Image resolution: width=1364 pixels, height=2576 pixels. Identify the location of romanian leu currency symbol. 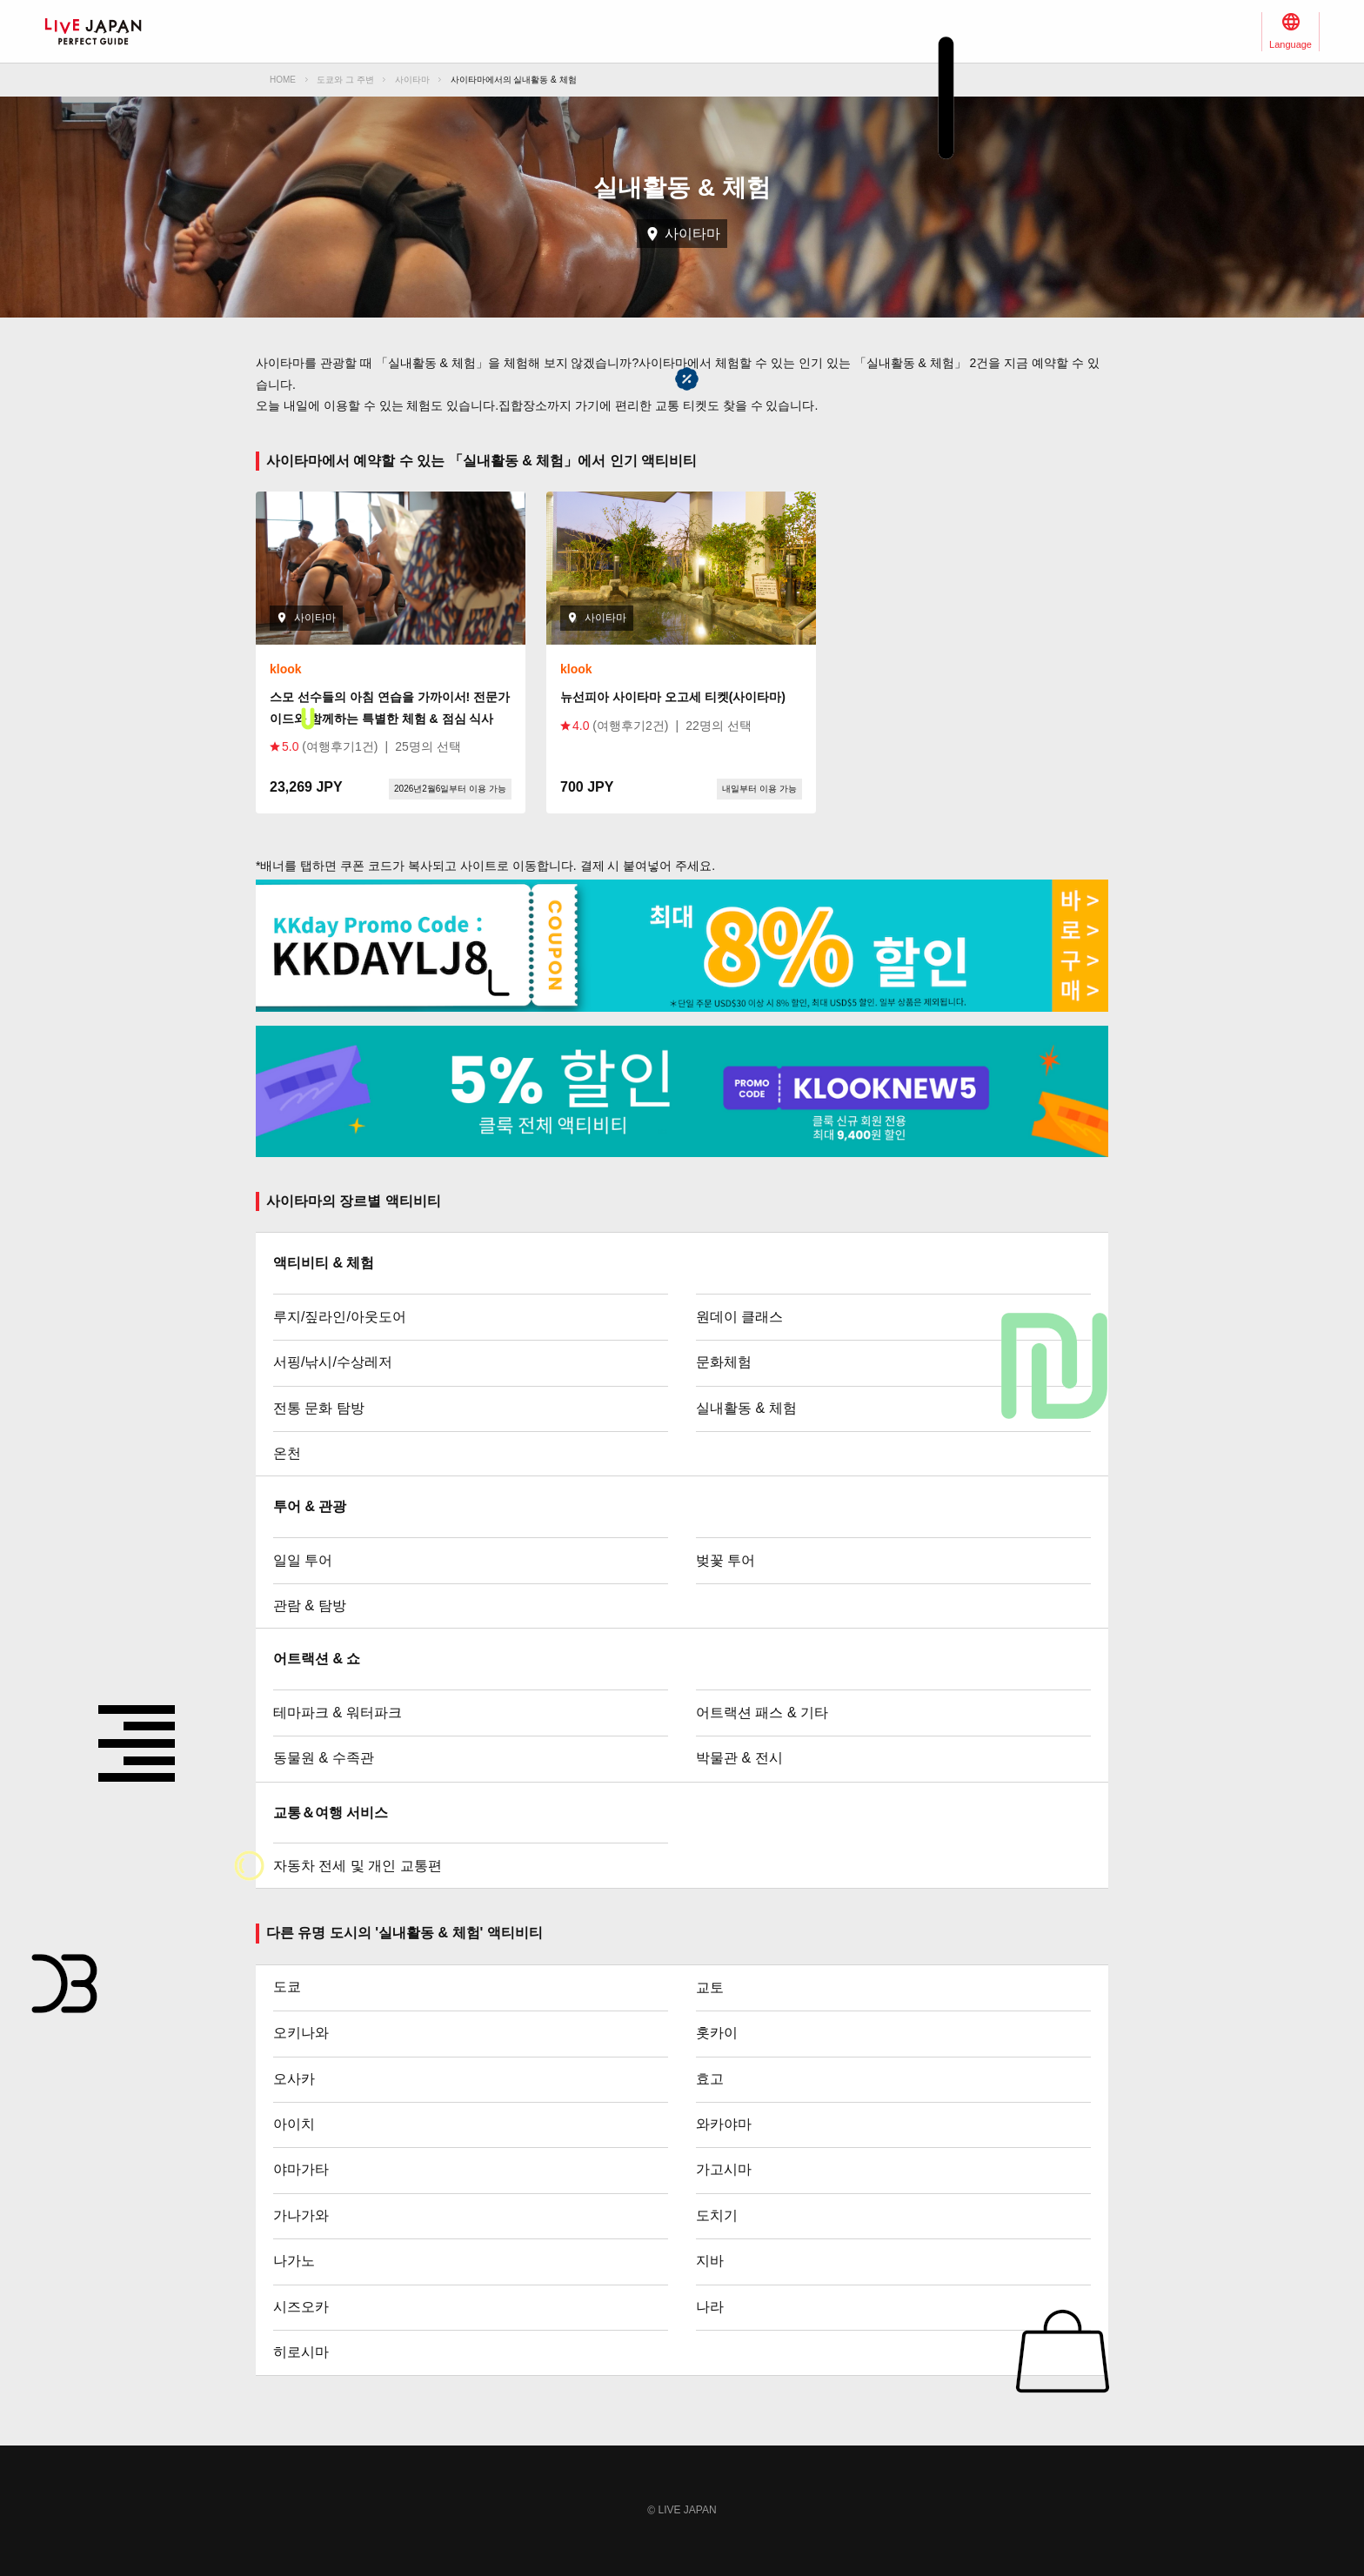
(498, 983).